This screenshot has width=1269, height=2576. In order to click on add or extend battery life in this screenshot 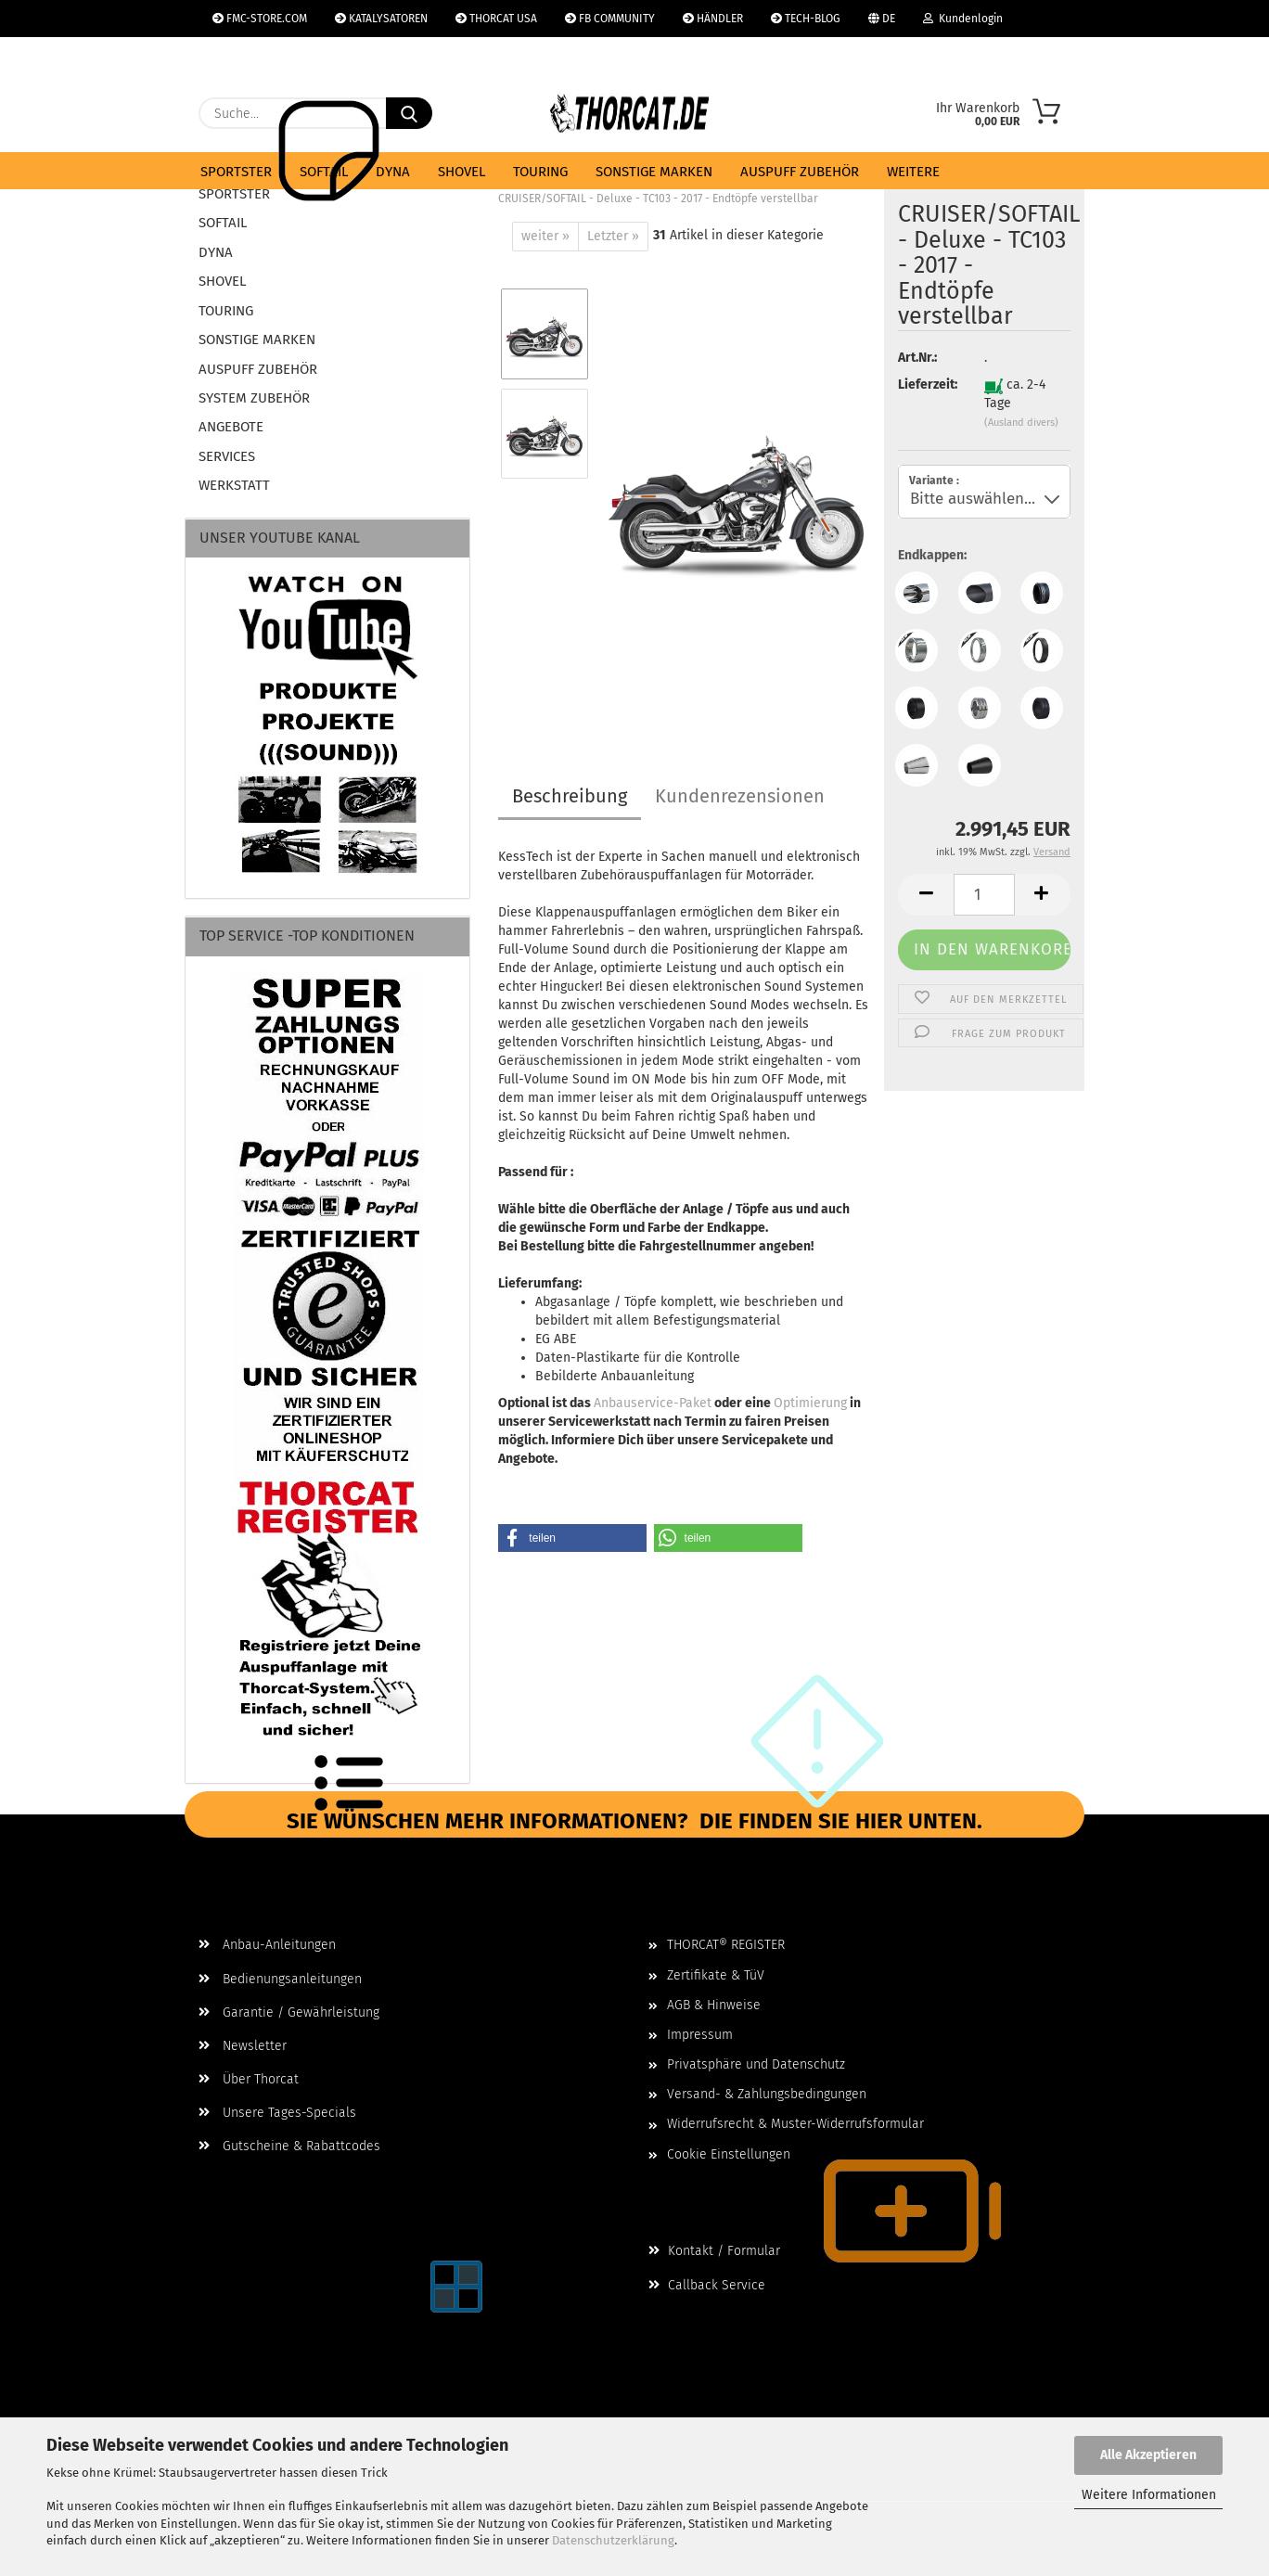, I will do `click(909, 2211)`.